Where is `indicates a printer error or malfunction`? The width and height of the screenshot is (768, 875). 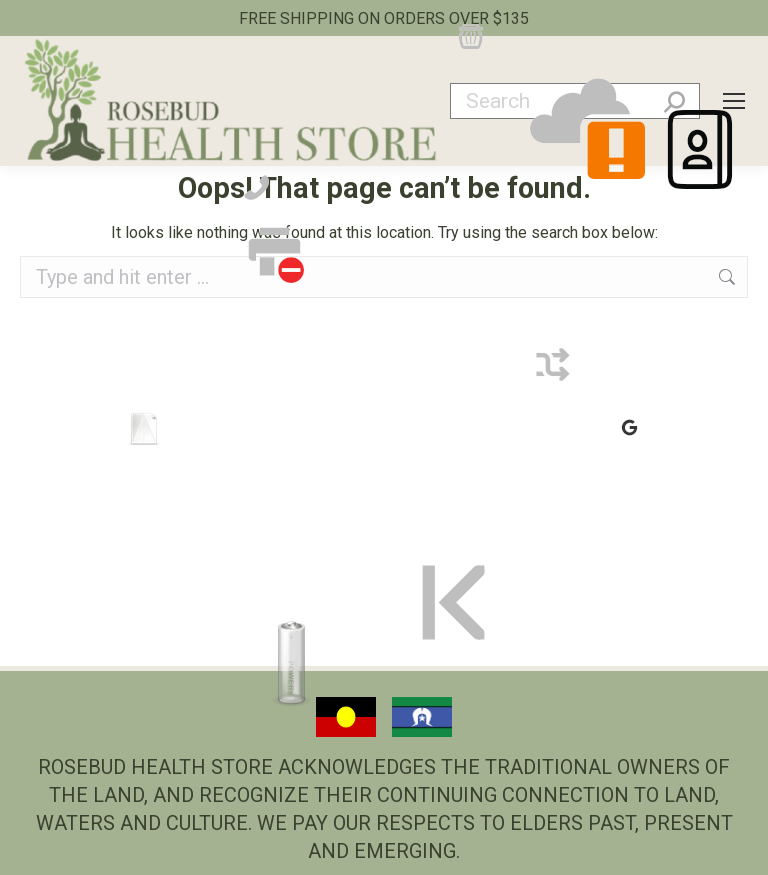
indicates a printer error or malfunction is located at coordinates (274, 253).